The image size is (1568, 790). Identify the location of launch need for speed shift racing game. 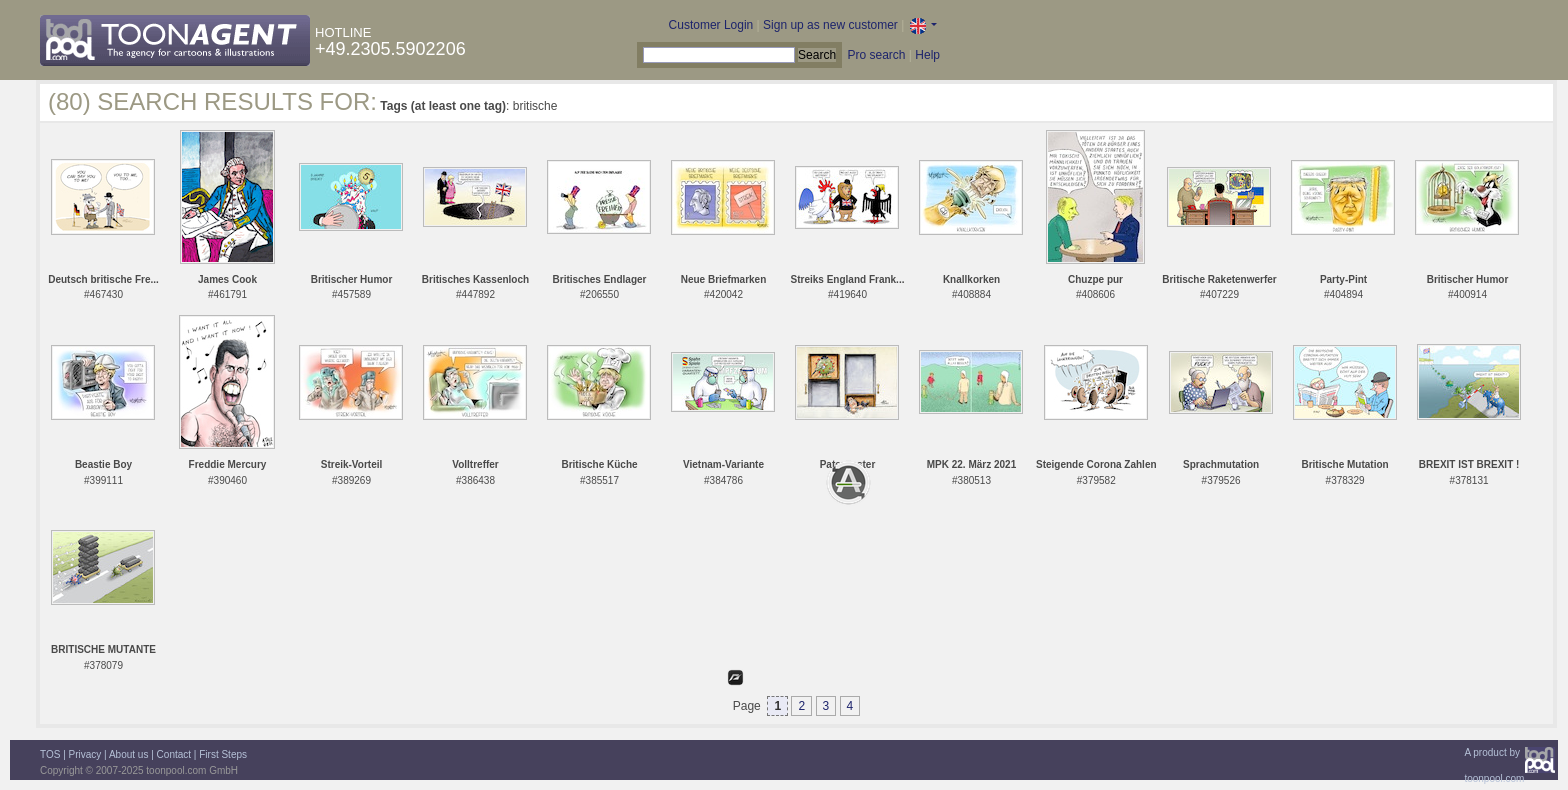
(735, 677).